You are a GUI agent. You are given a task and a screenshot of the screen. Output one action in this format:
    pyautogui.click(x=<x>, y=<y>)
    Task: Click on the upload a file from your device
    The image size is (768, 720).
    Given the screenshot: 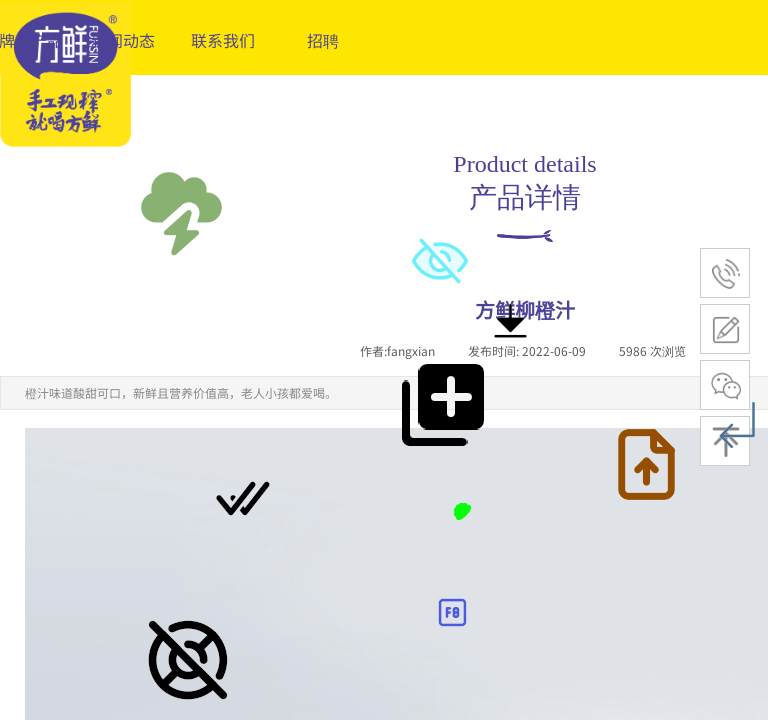 What is the action you would take?
    pyautogui.click(x=646, y=464)
    